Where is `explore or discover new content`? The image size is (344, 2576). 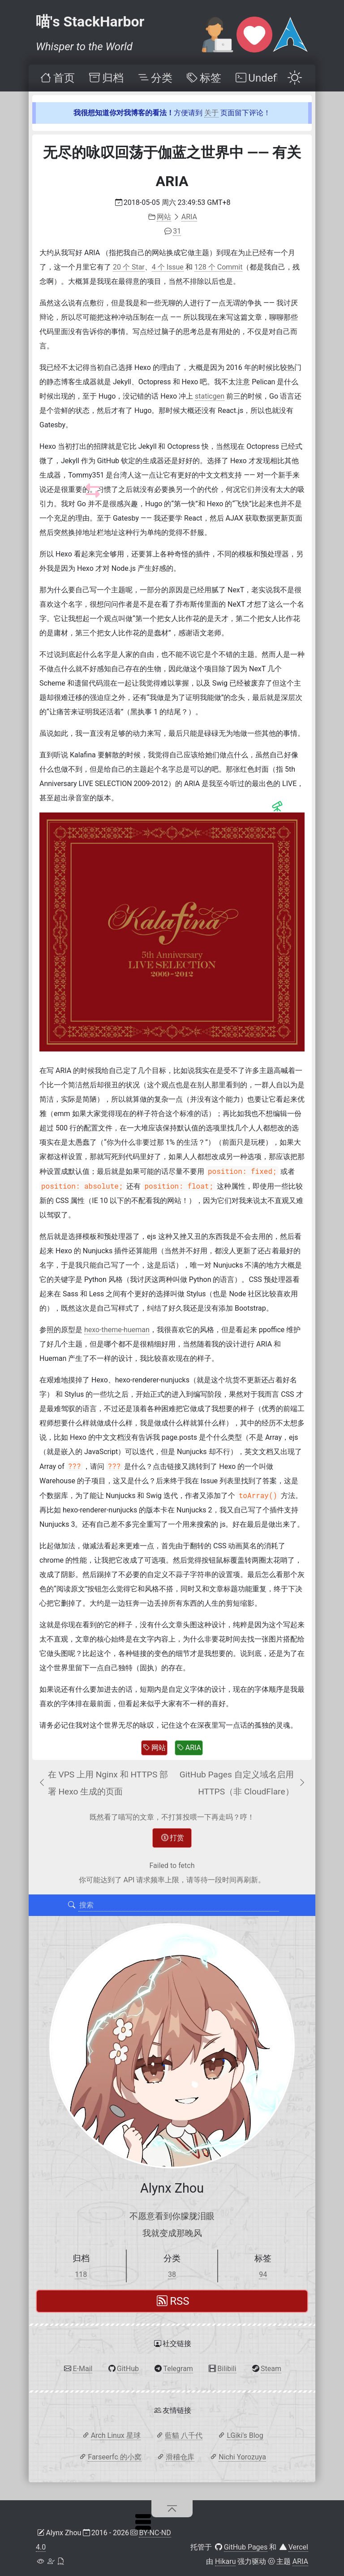 explore or discover new content is located at coordinates (277, 806).